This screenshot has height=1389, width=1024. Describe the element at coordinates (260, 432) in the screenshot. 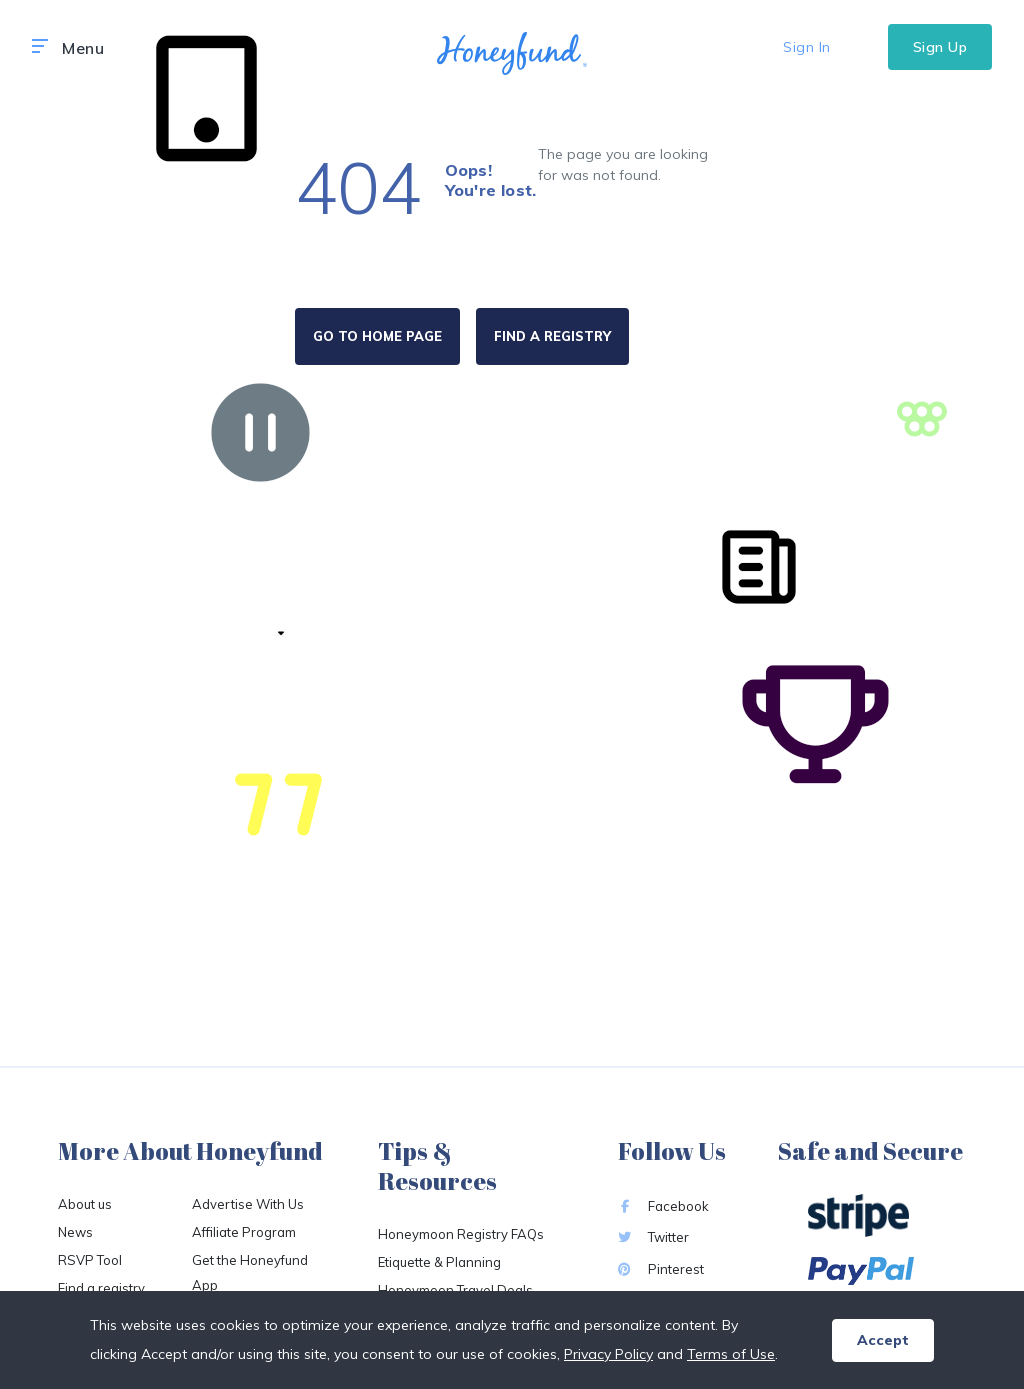

I see `pause media playback` at that location.